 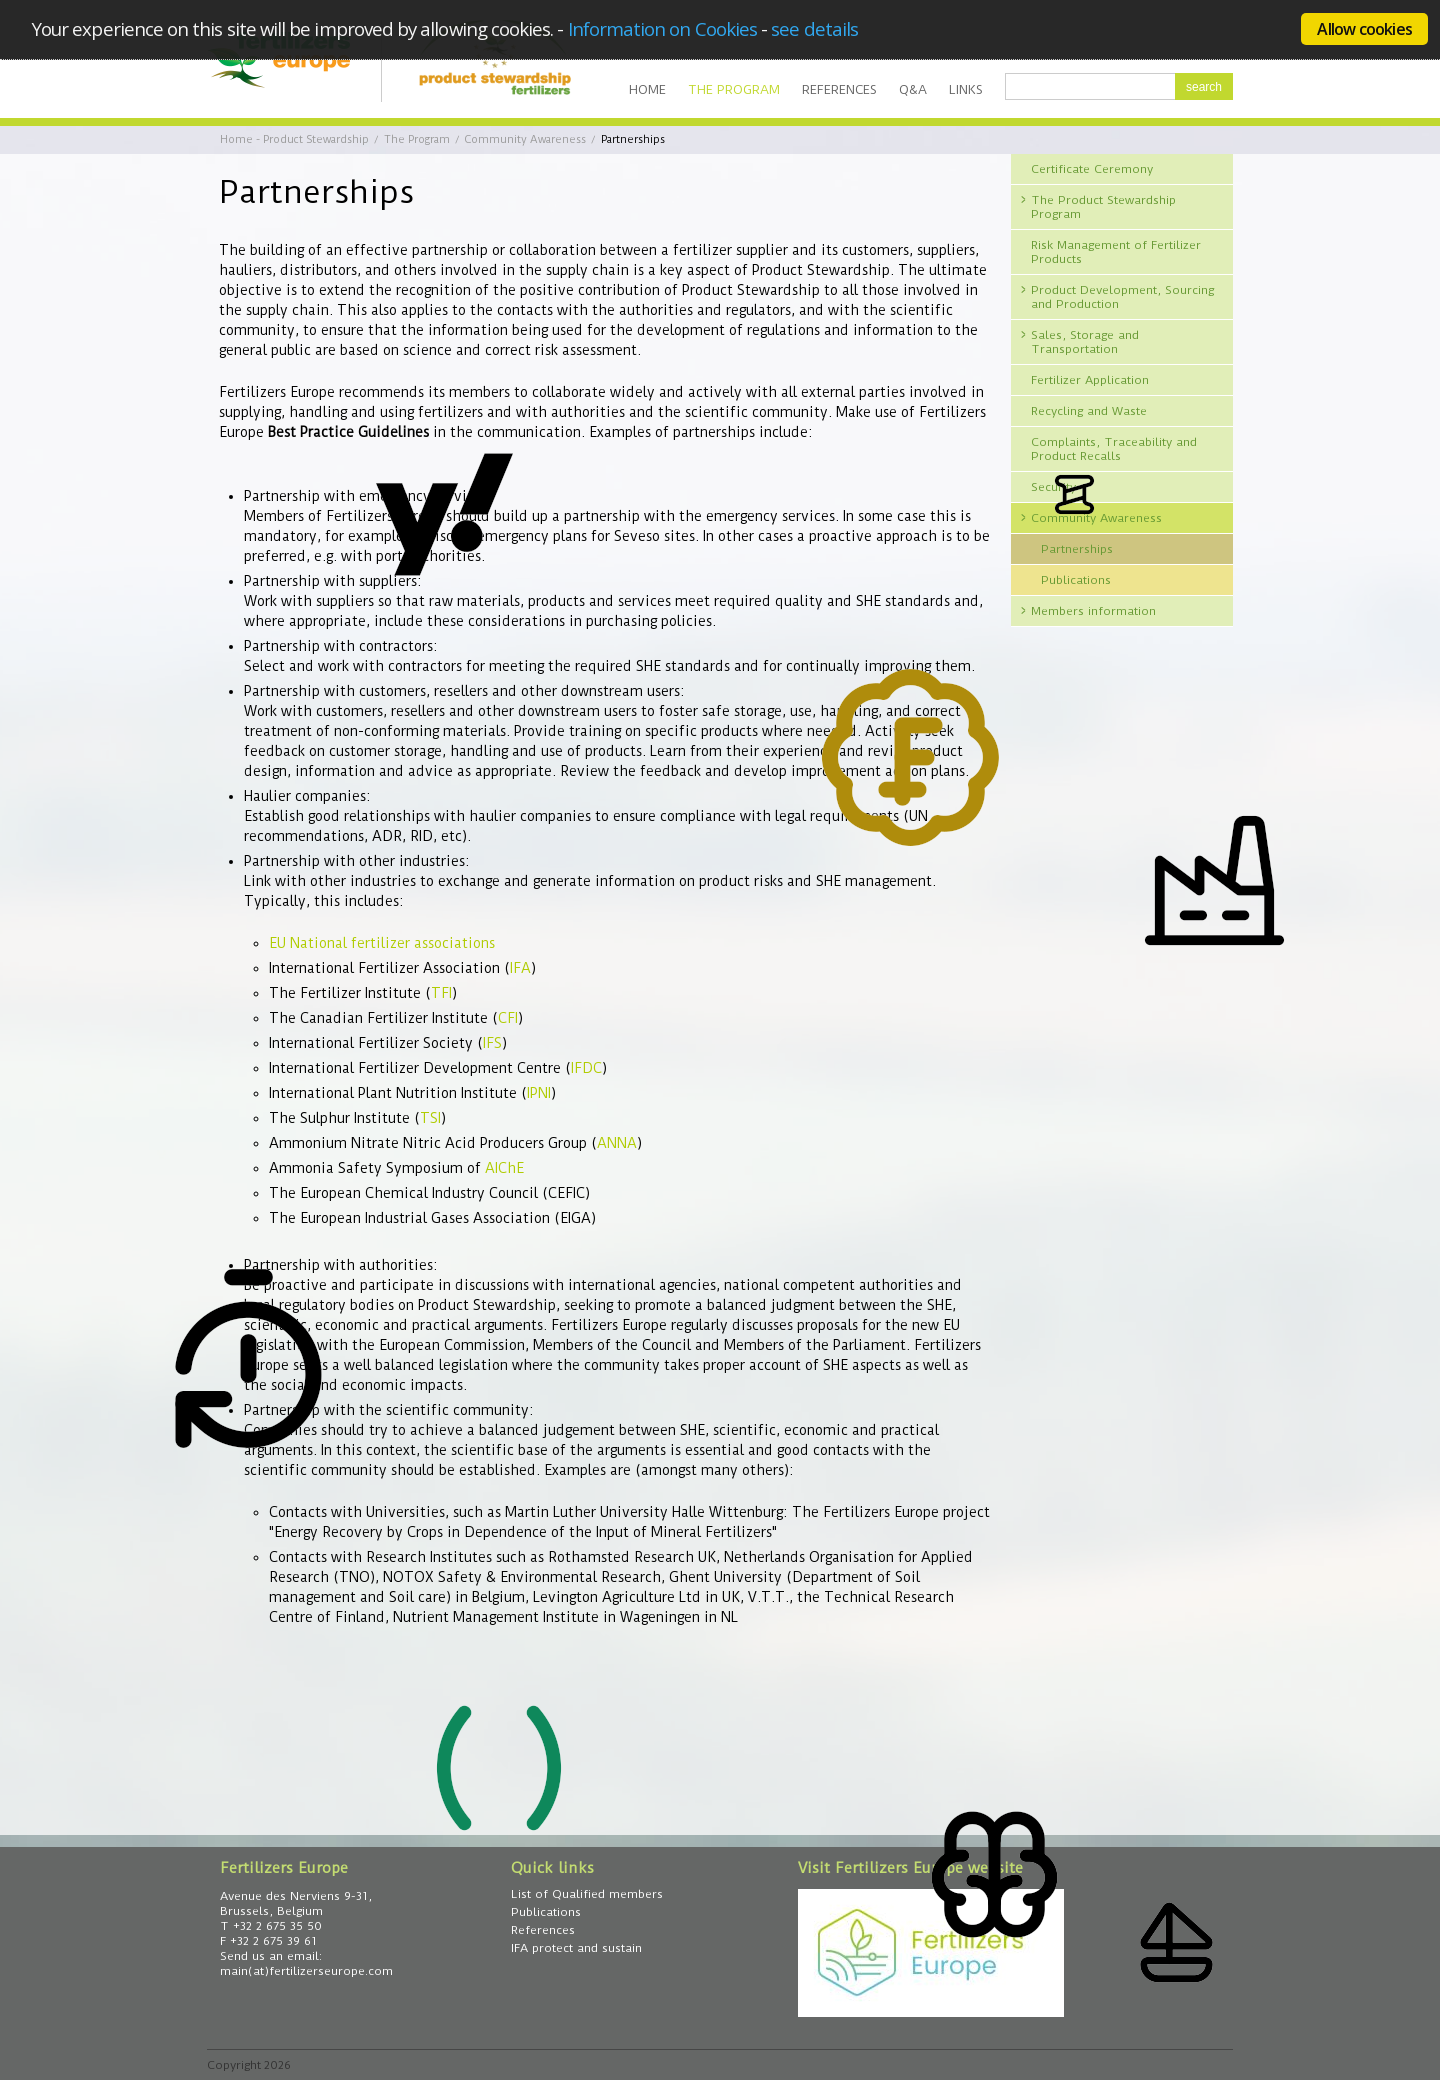 I want to click on indicates swiss franc currency or pricing, so click(x=910, y=757).